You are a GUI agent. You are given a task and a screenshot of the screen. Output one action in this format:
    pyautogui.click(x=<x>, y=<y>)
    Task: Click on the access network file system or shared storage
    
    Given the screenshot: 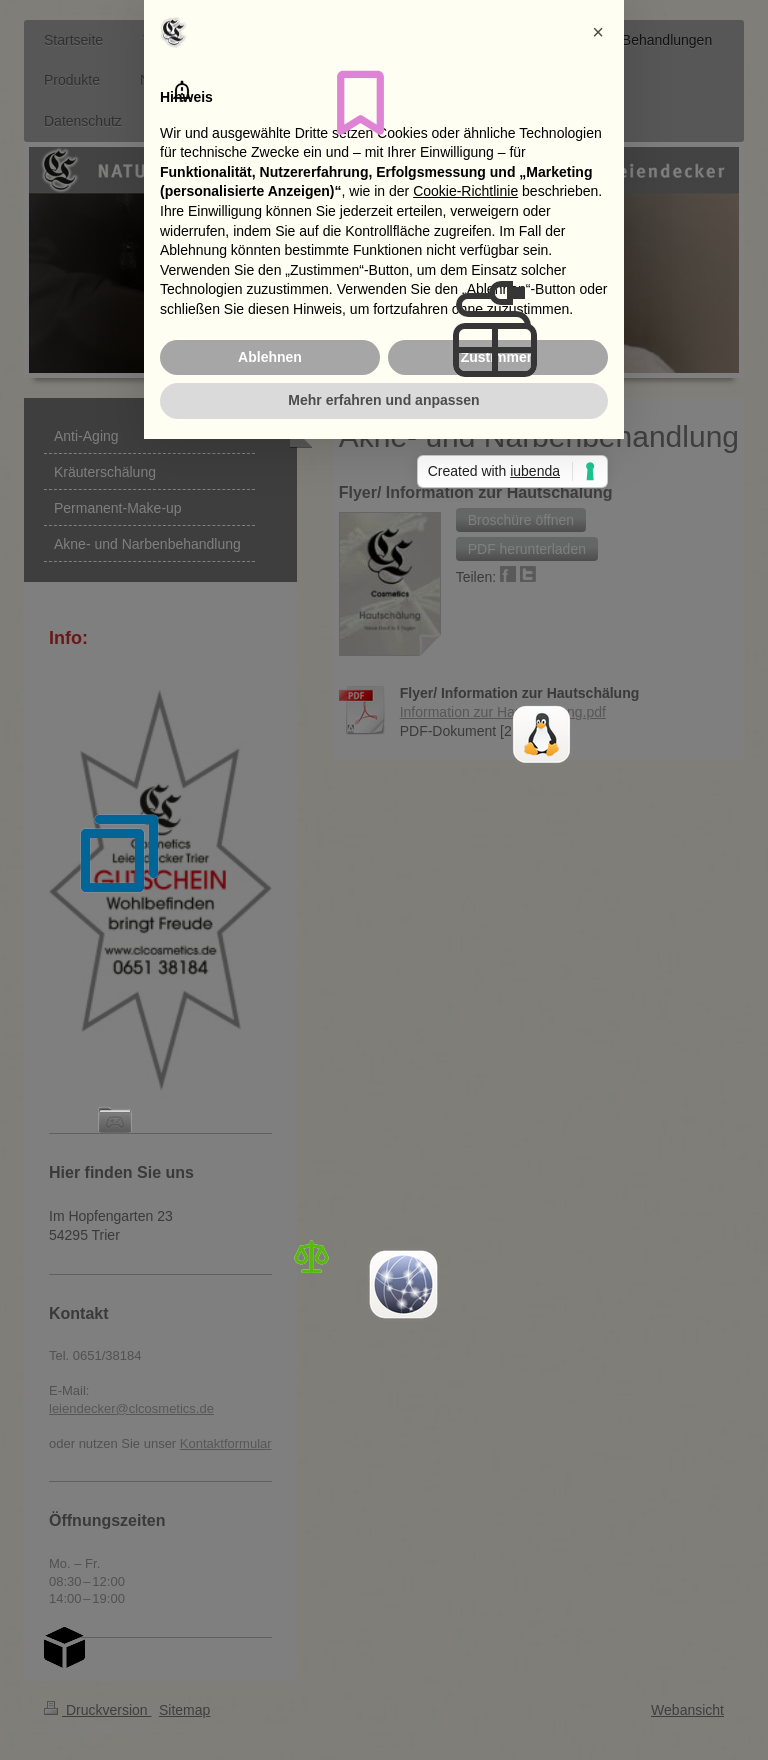 What is the action you would take?
    pyautogui.click(x=403, y=1284)
    